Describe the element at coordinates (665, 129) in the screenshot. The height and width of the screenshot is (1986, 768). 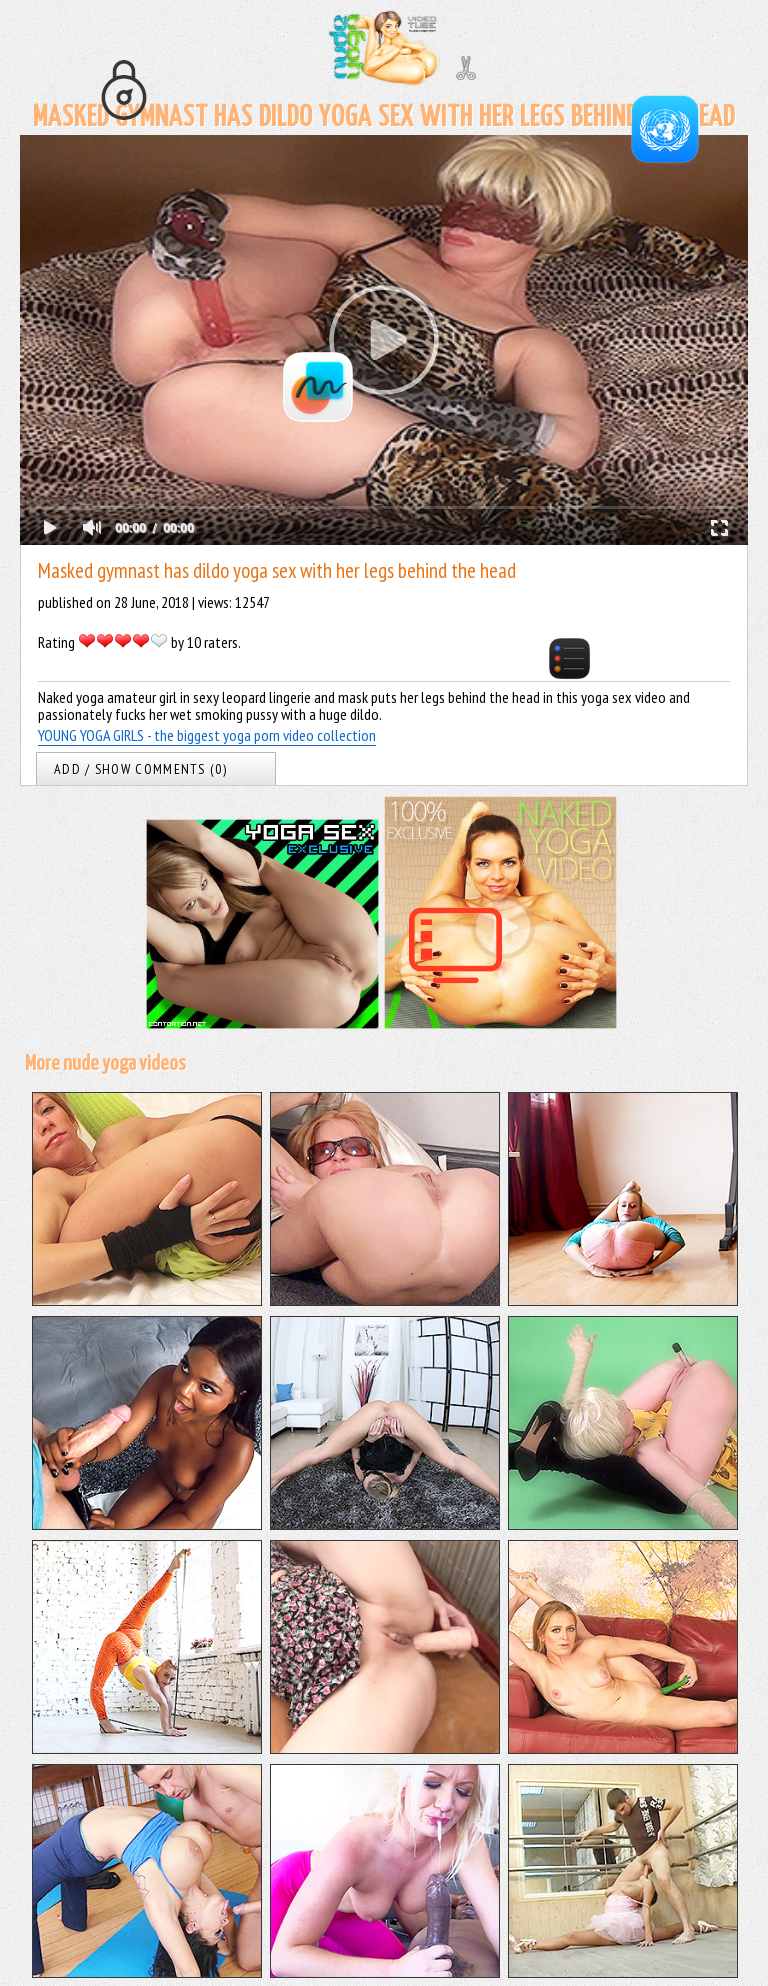
I see `open language and region settings` at that location.